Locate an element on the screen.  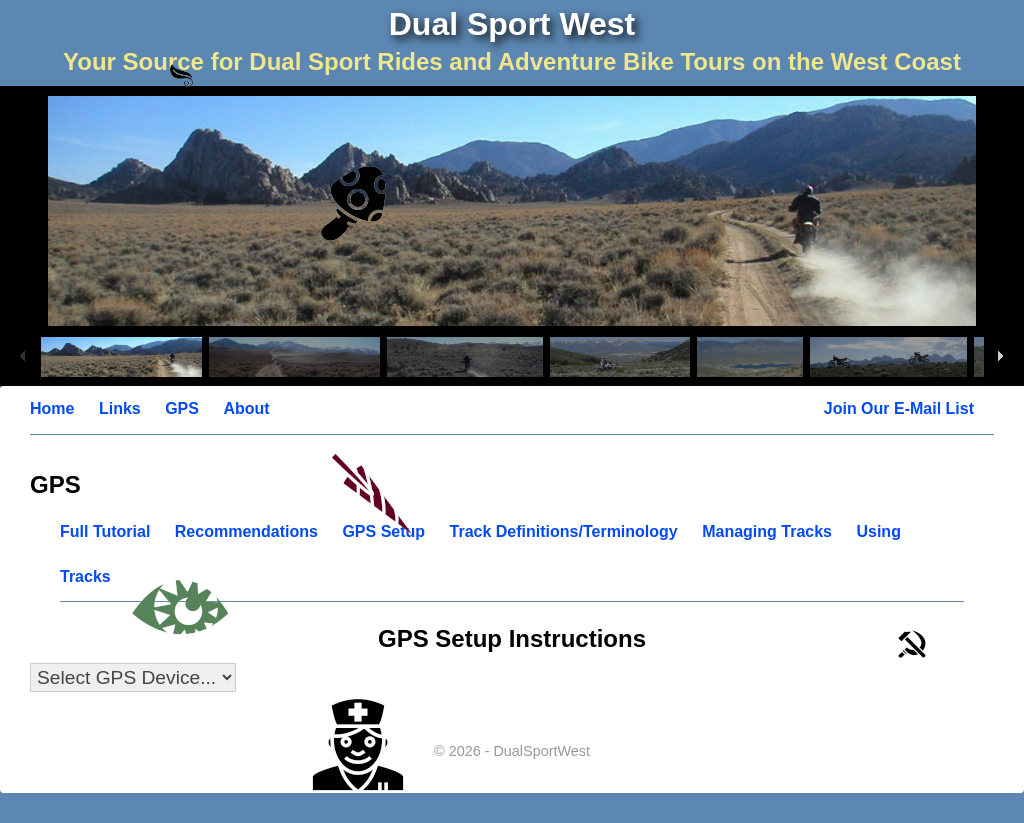
view male nurse profile or contact is located at coordinates (358, 745).